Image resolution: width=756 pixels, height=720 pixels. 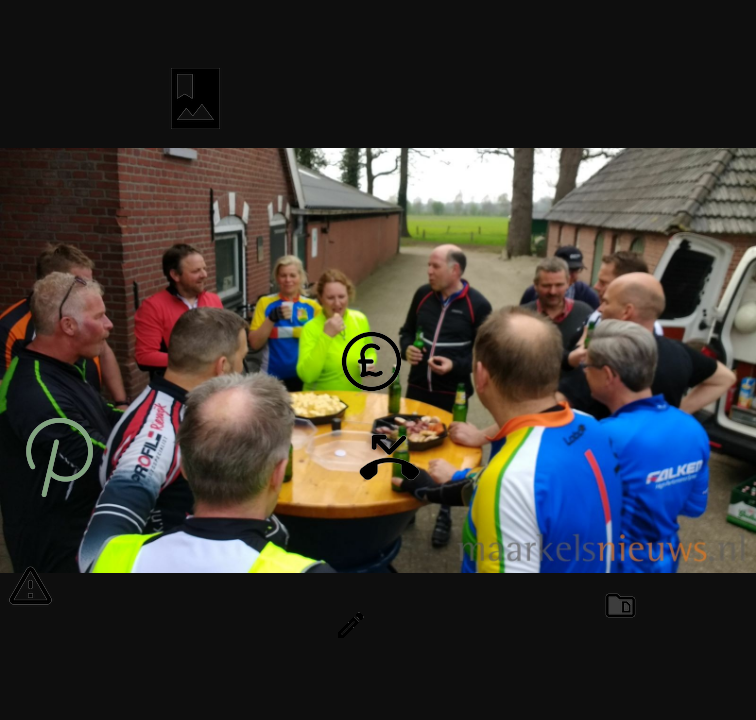 What do you see at coordinates (195, 98) in the screenshot?
I see `view photo album` at bounding box center [195, 98].